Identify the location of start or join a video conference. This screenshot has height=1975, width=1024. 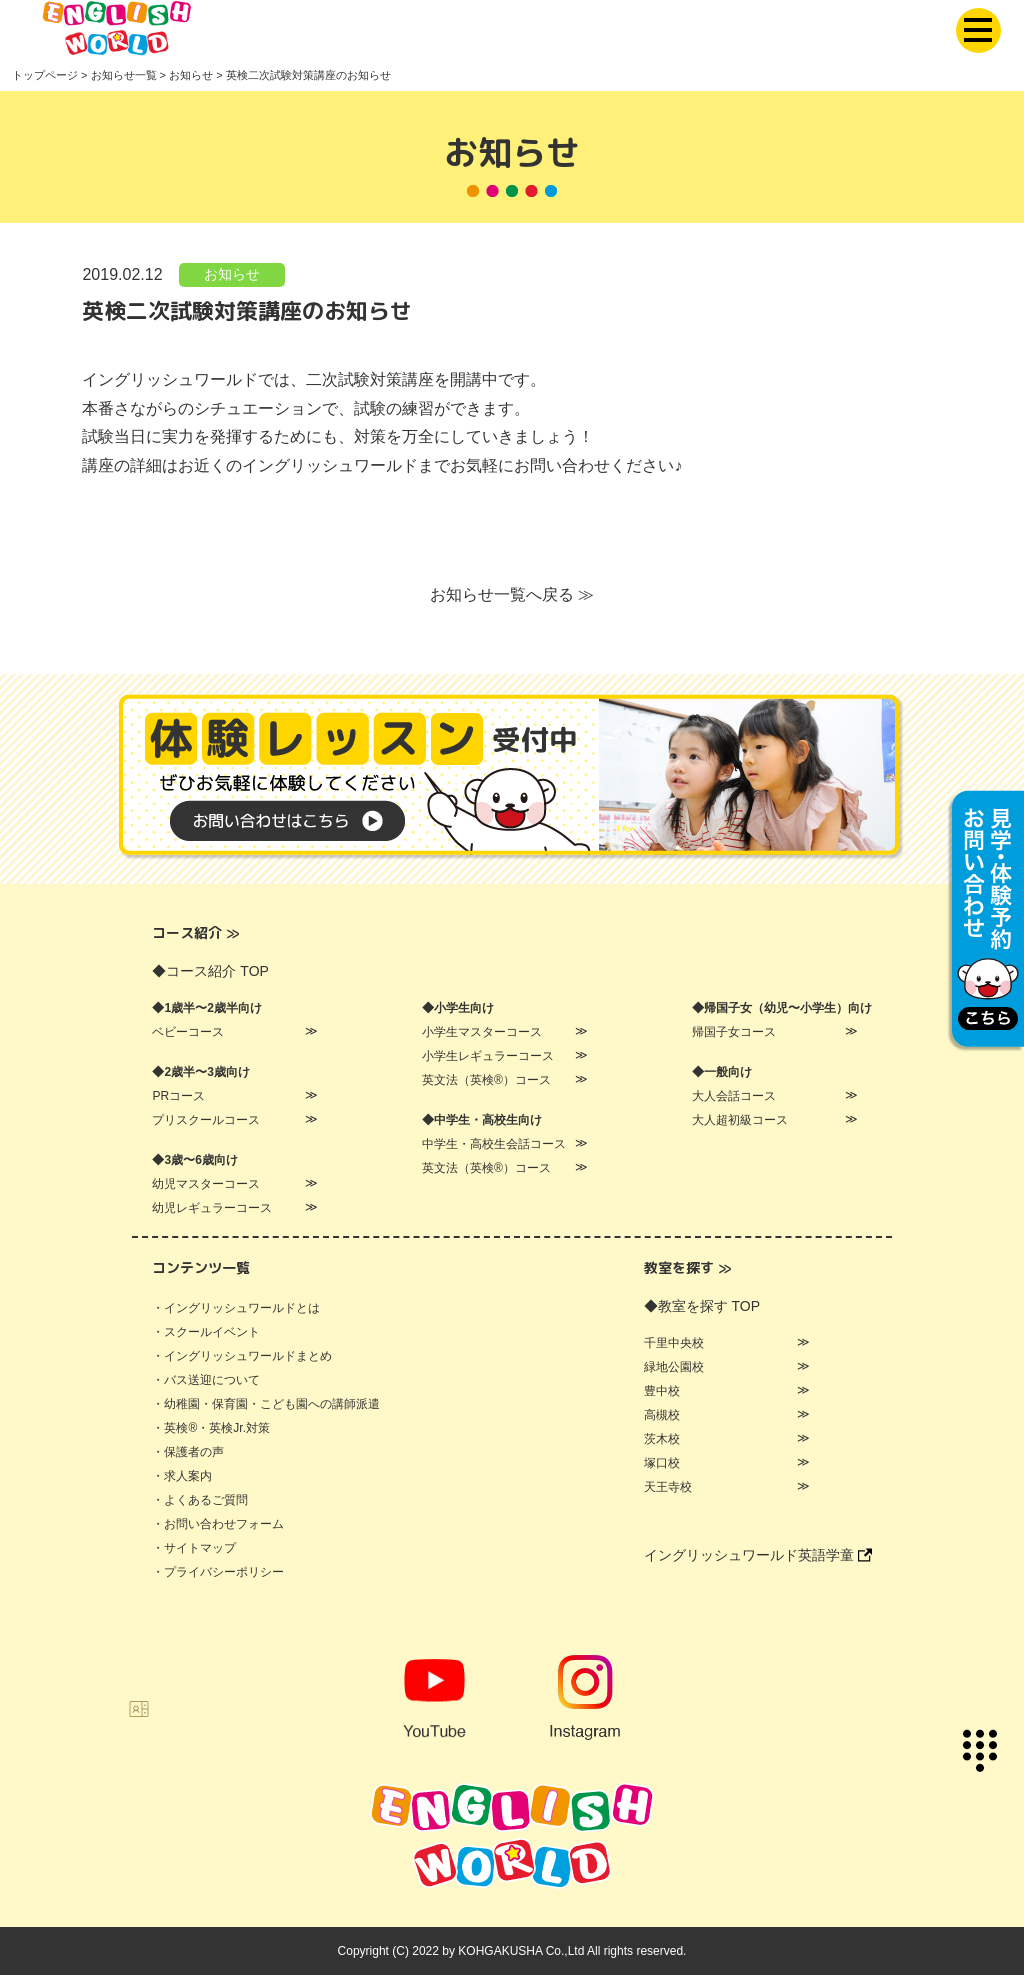
(139, 1709).